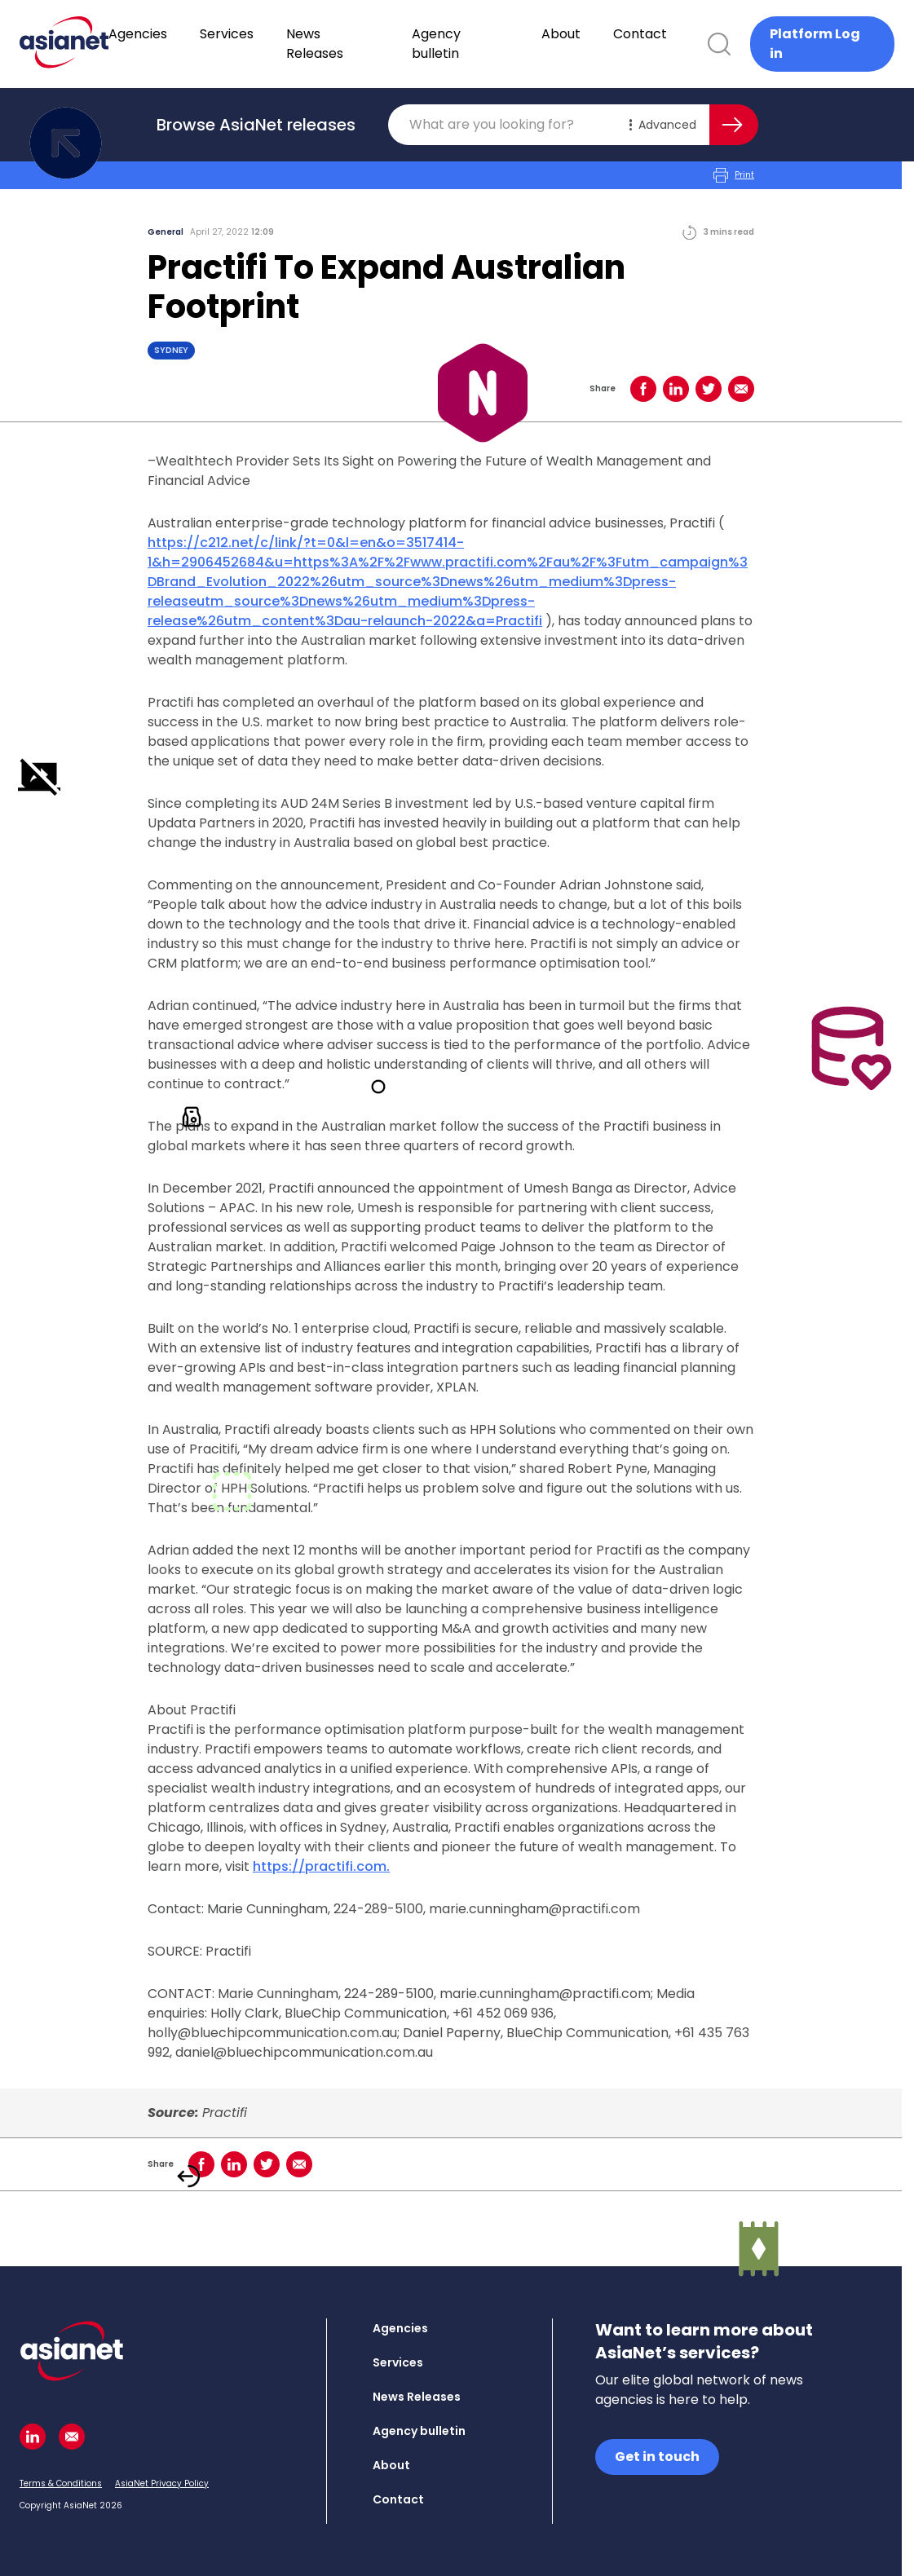  I want to click on add database to favorites, so click(847, 1046).